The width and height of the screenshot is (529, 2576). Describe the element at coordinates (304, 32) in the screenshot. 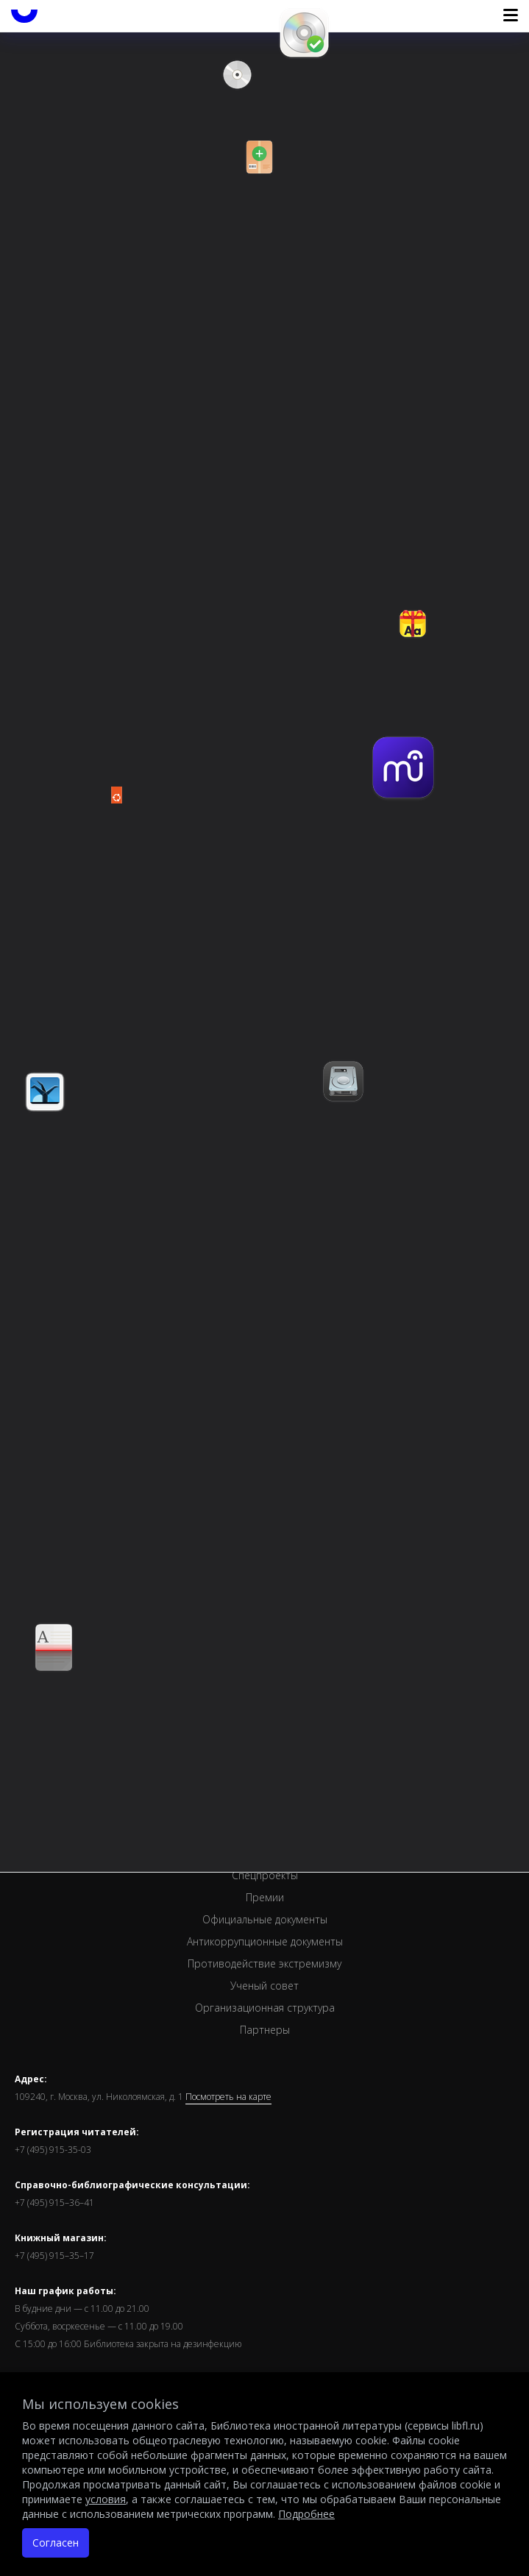

I see `optical drive verified and ready` at that location.